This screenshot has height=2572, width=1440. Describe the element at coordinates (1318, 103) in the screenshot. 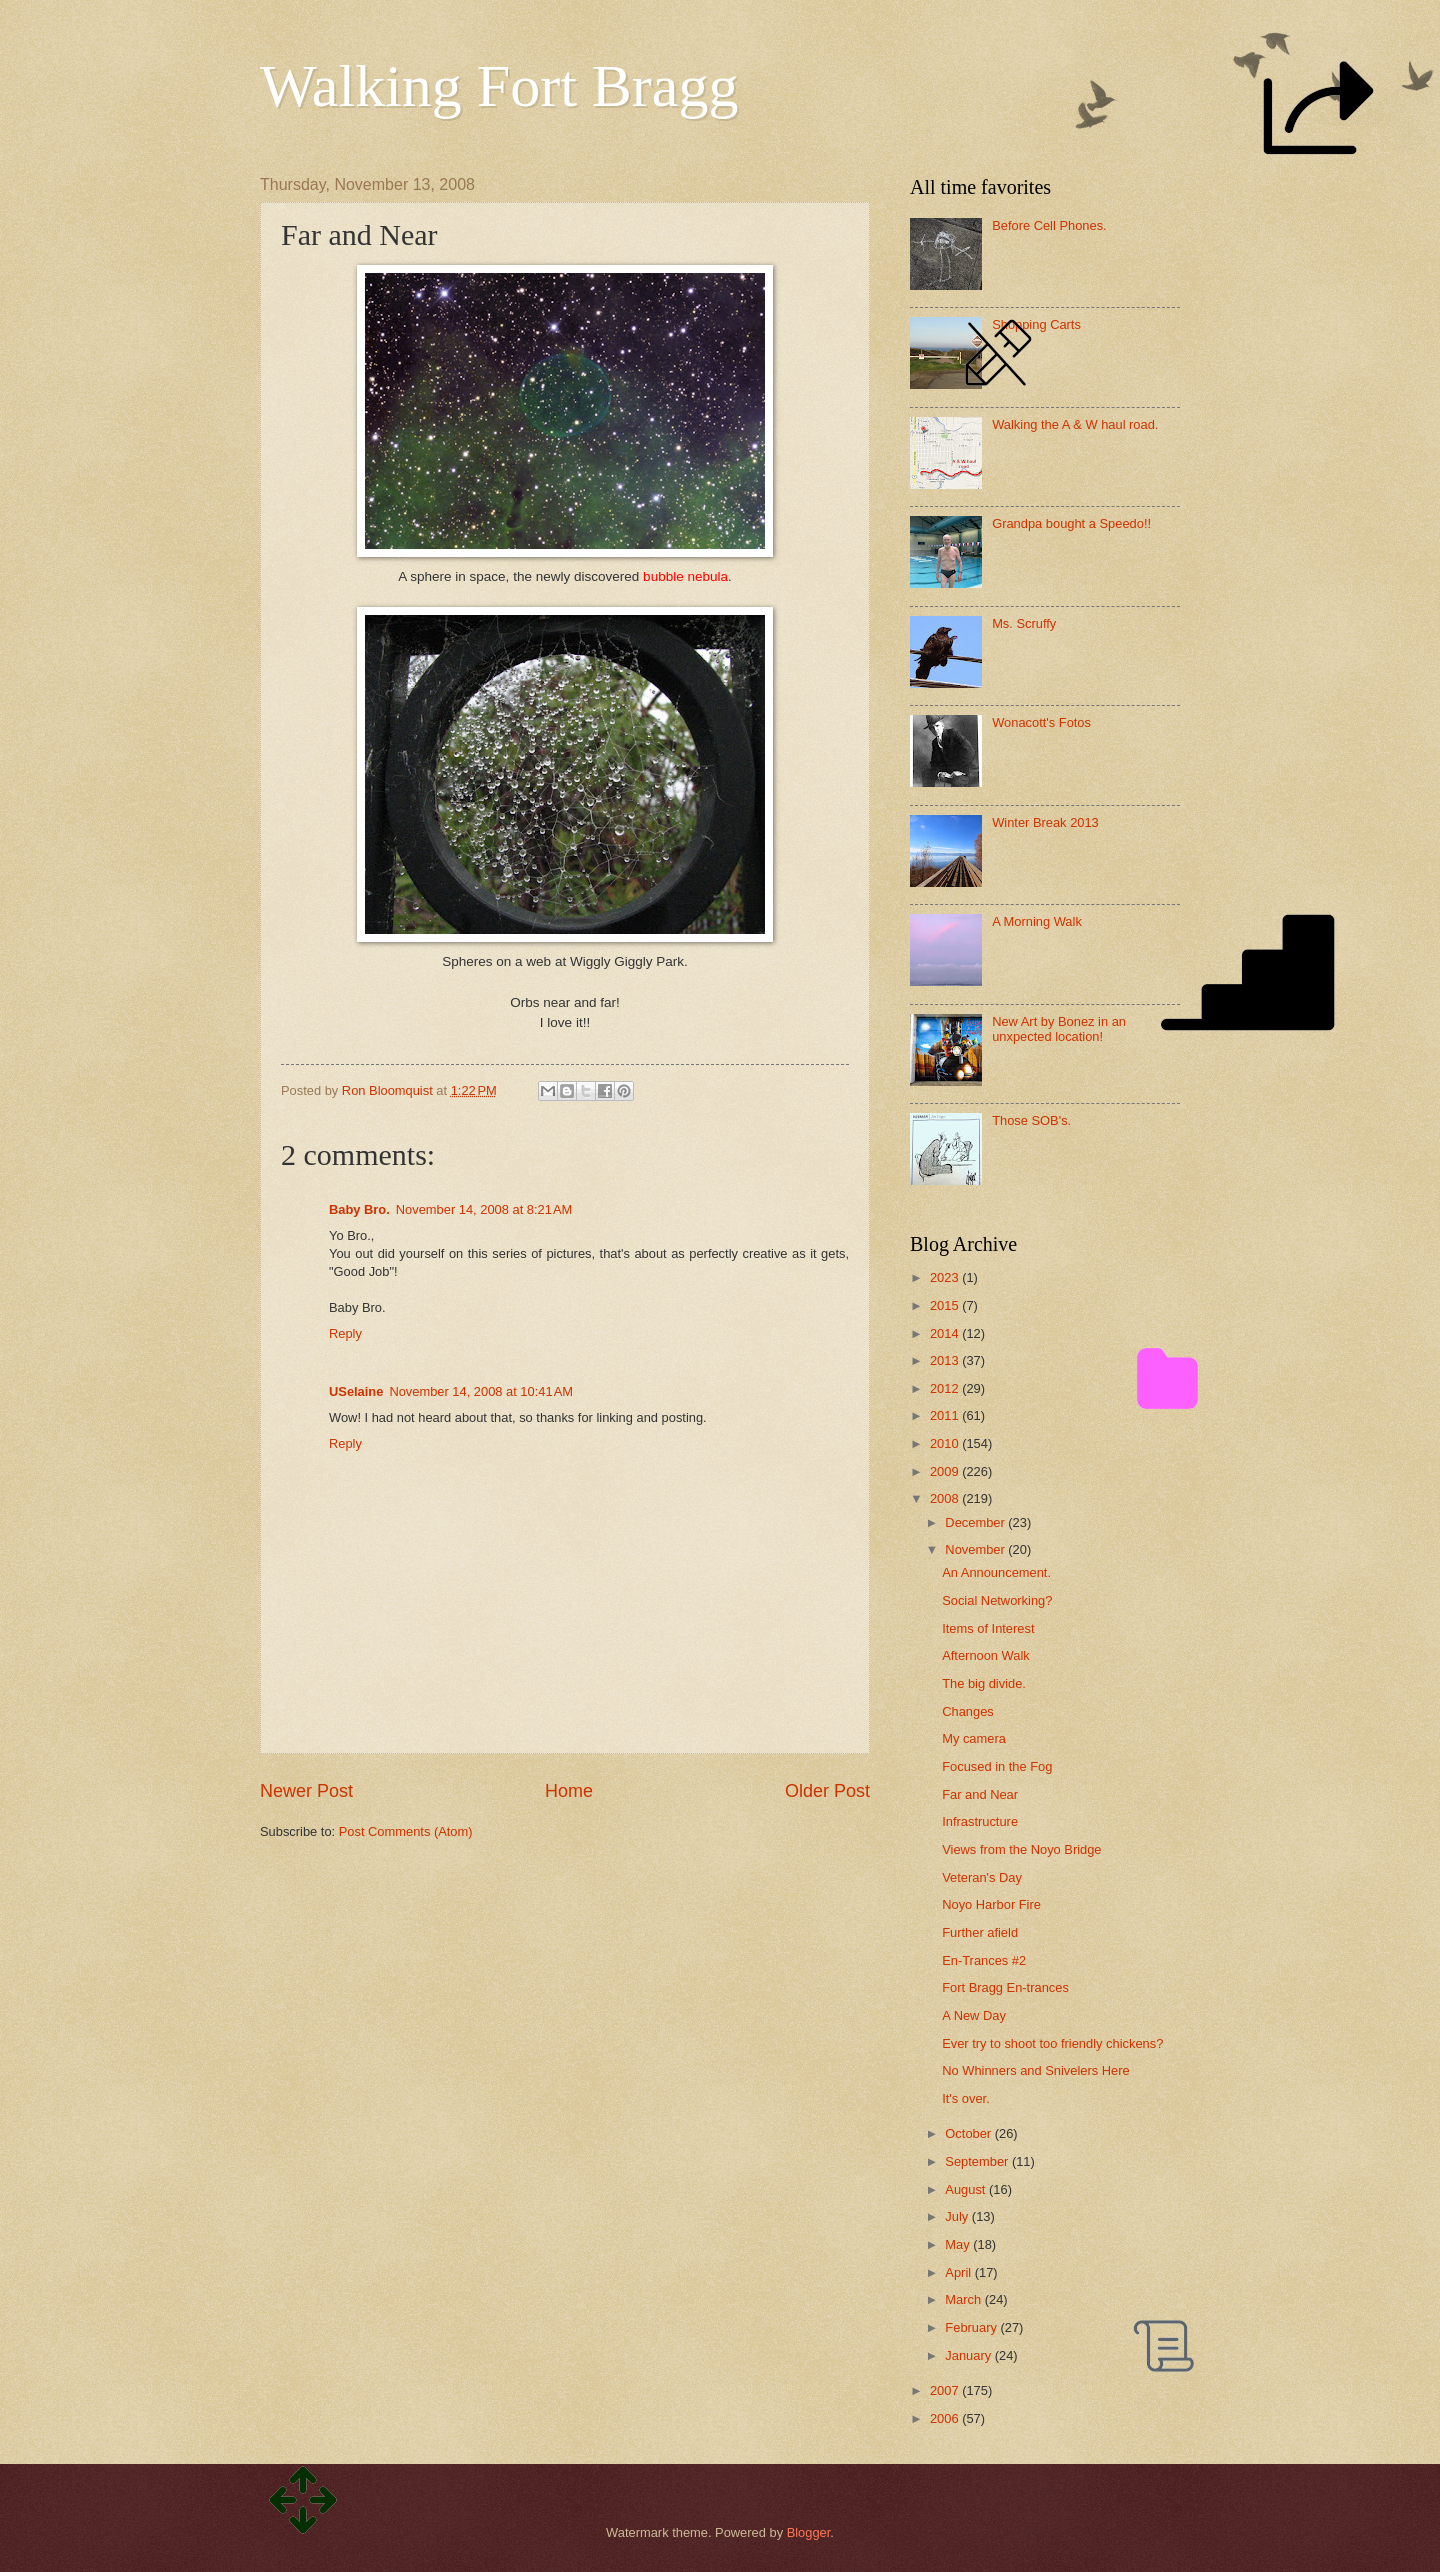

I see `share this content` at that location.